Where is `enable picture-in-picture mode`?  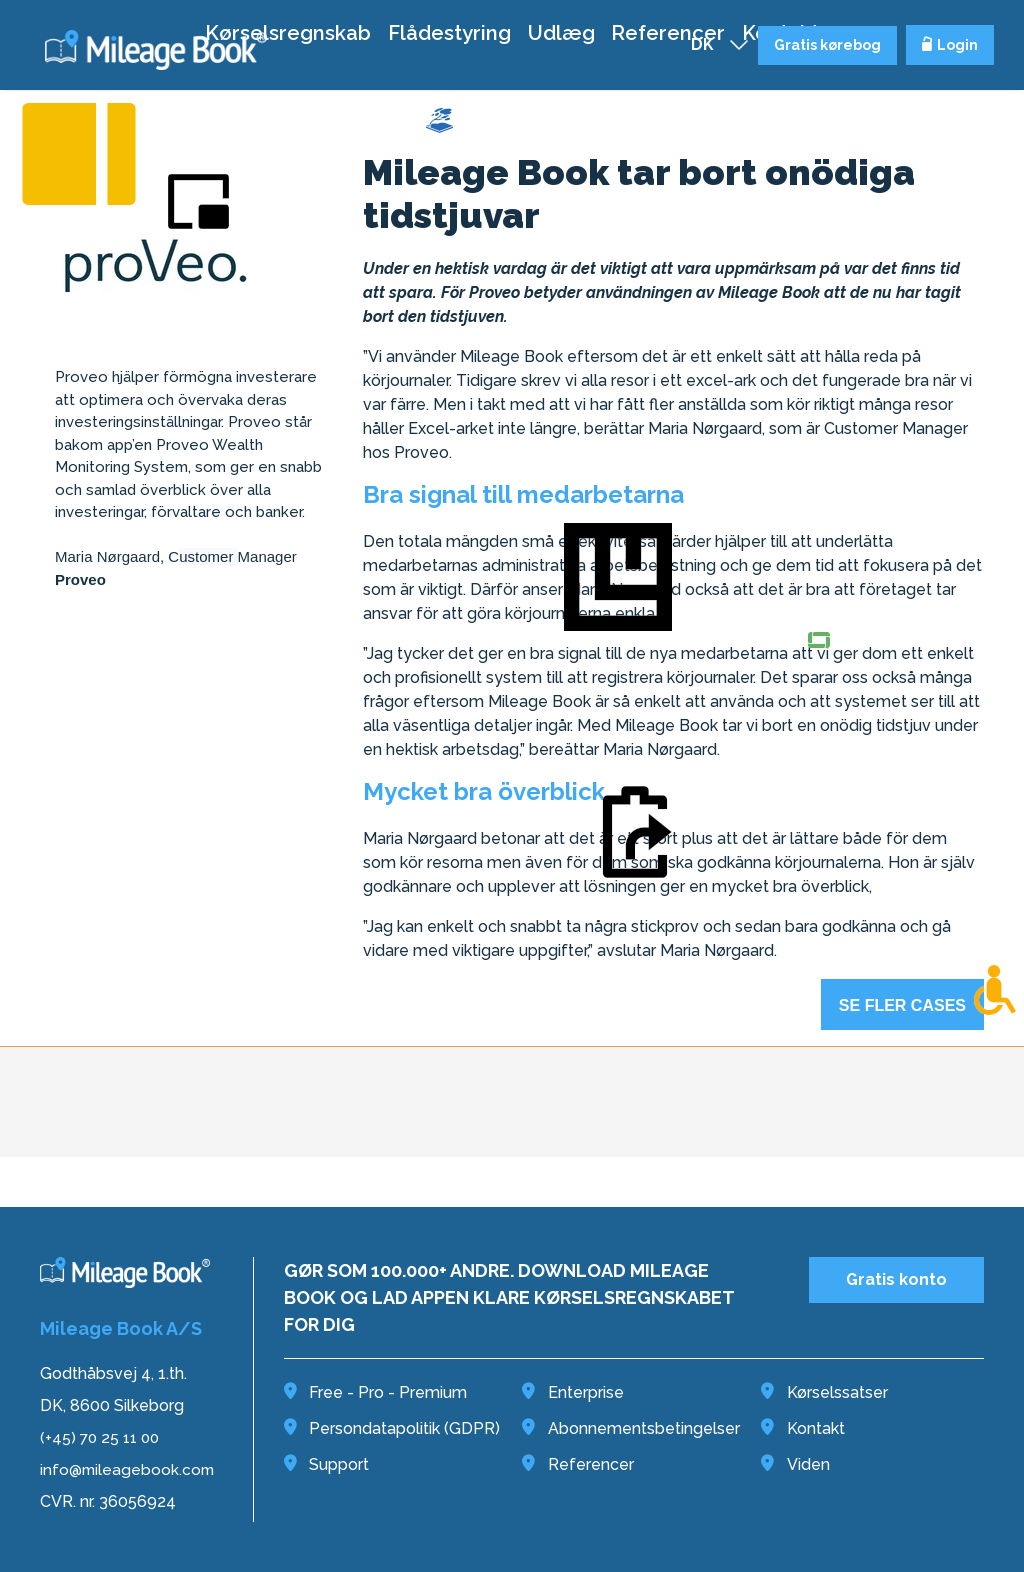 enable picture-in-picture mode is located at coordinates (198, 201).